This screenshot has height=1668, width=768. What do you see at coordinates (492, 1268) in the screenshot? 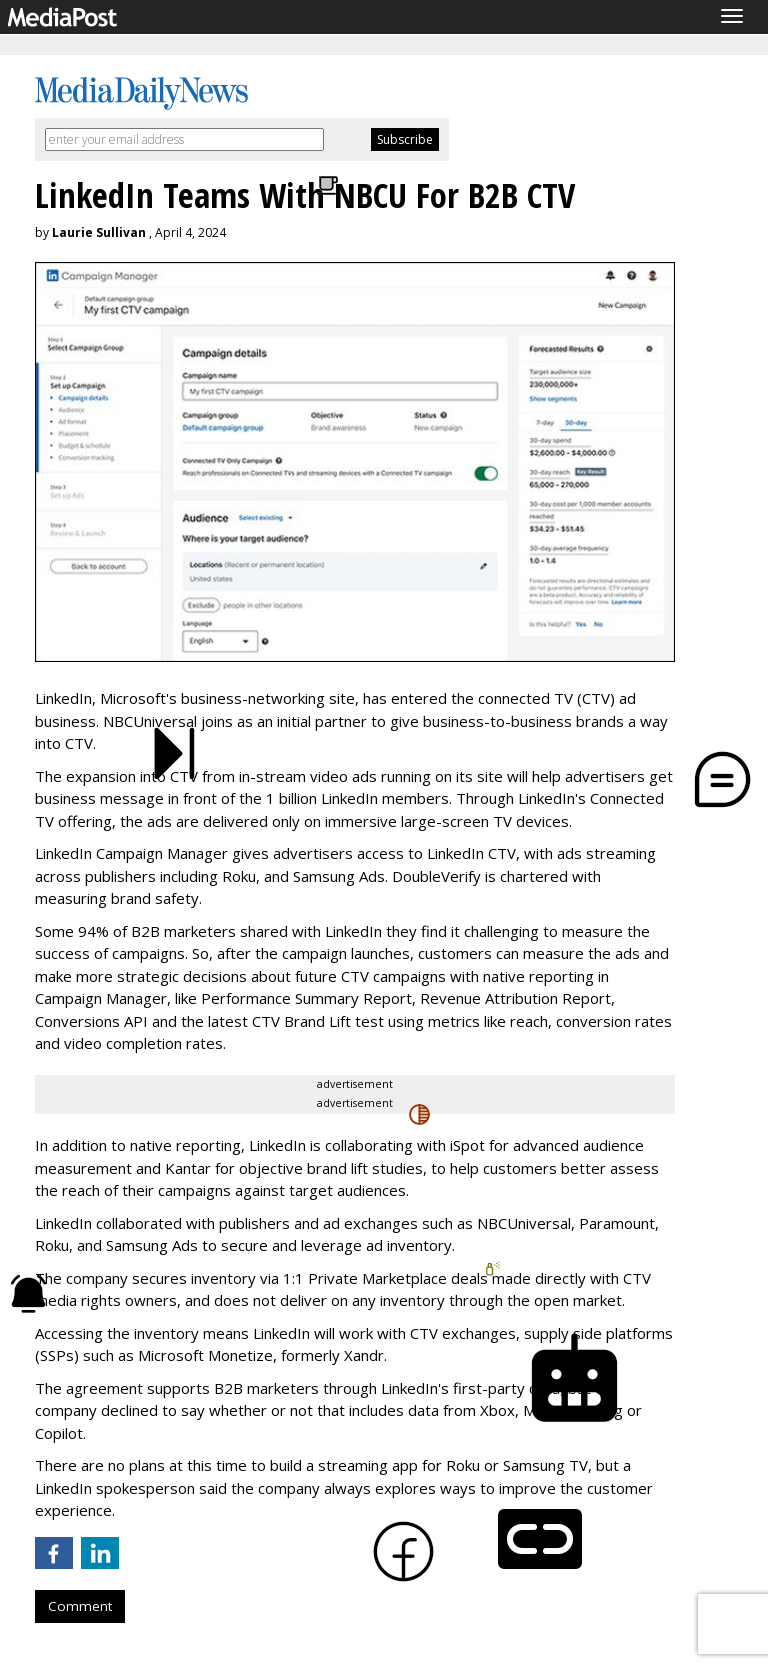
I see `apply spray or mist effect` at bounding box center [492, 1268].